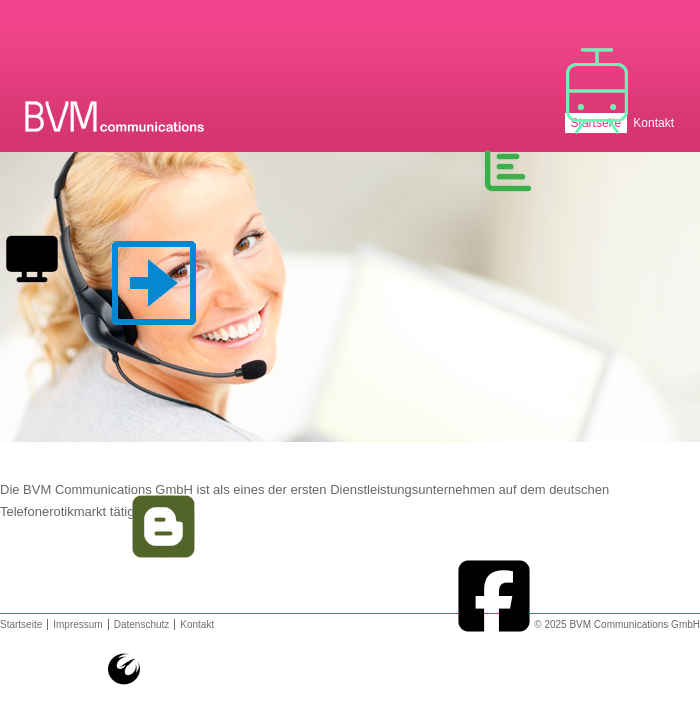 This screenshot has width=700, height=720. What do you see at coordinates (32, 259) in the screenshot?
I see `switch to desktop view` at bounding box center [32, 259].